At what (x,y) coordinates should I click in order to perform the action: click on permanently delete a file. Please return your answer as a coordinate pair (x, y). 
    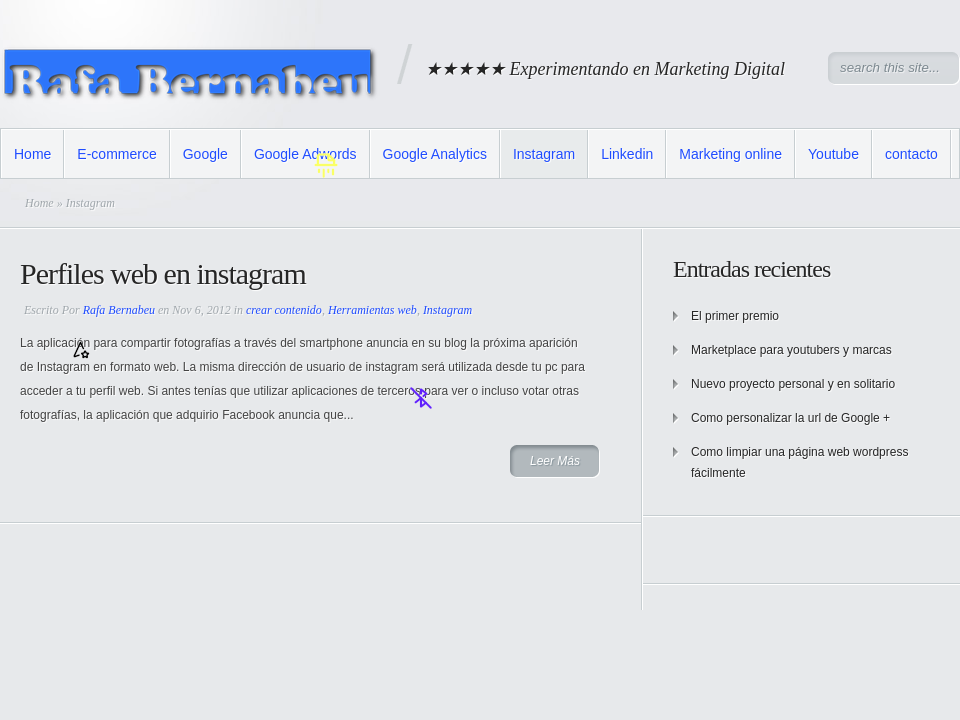
    Looking at the image, I should click on (326, 165).